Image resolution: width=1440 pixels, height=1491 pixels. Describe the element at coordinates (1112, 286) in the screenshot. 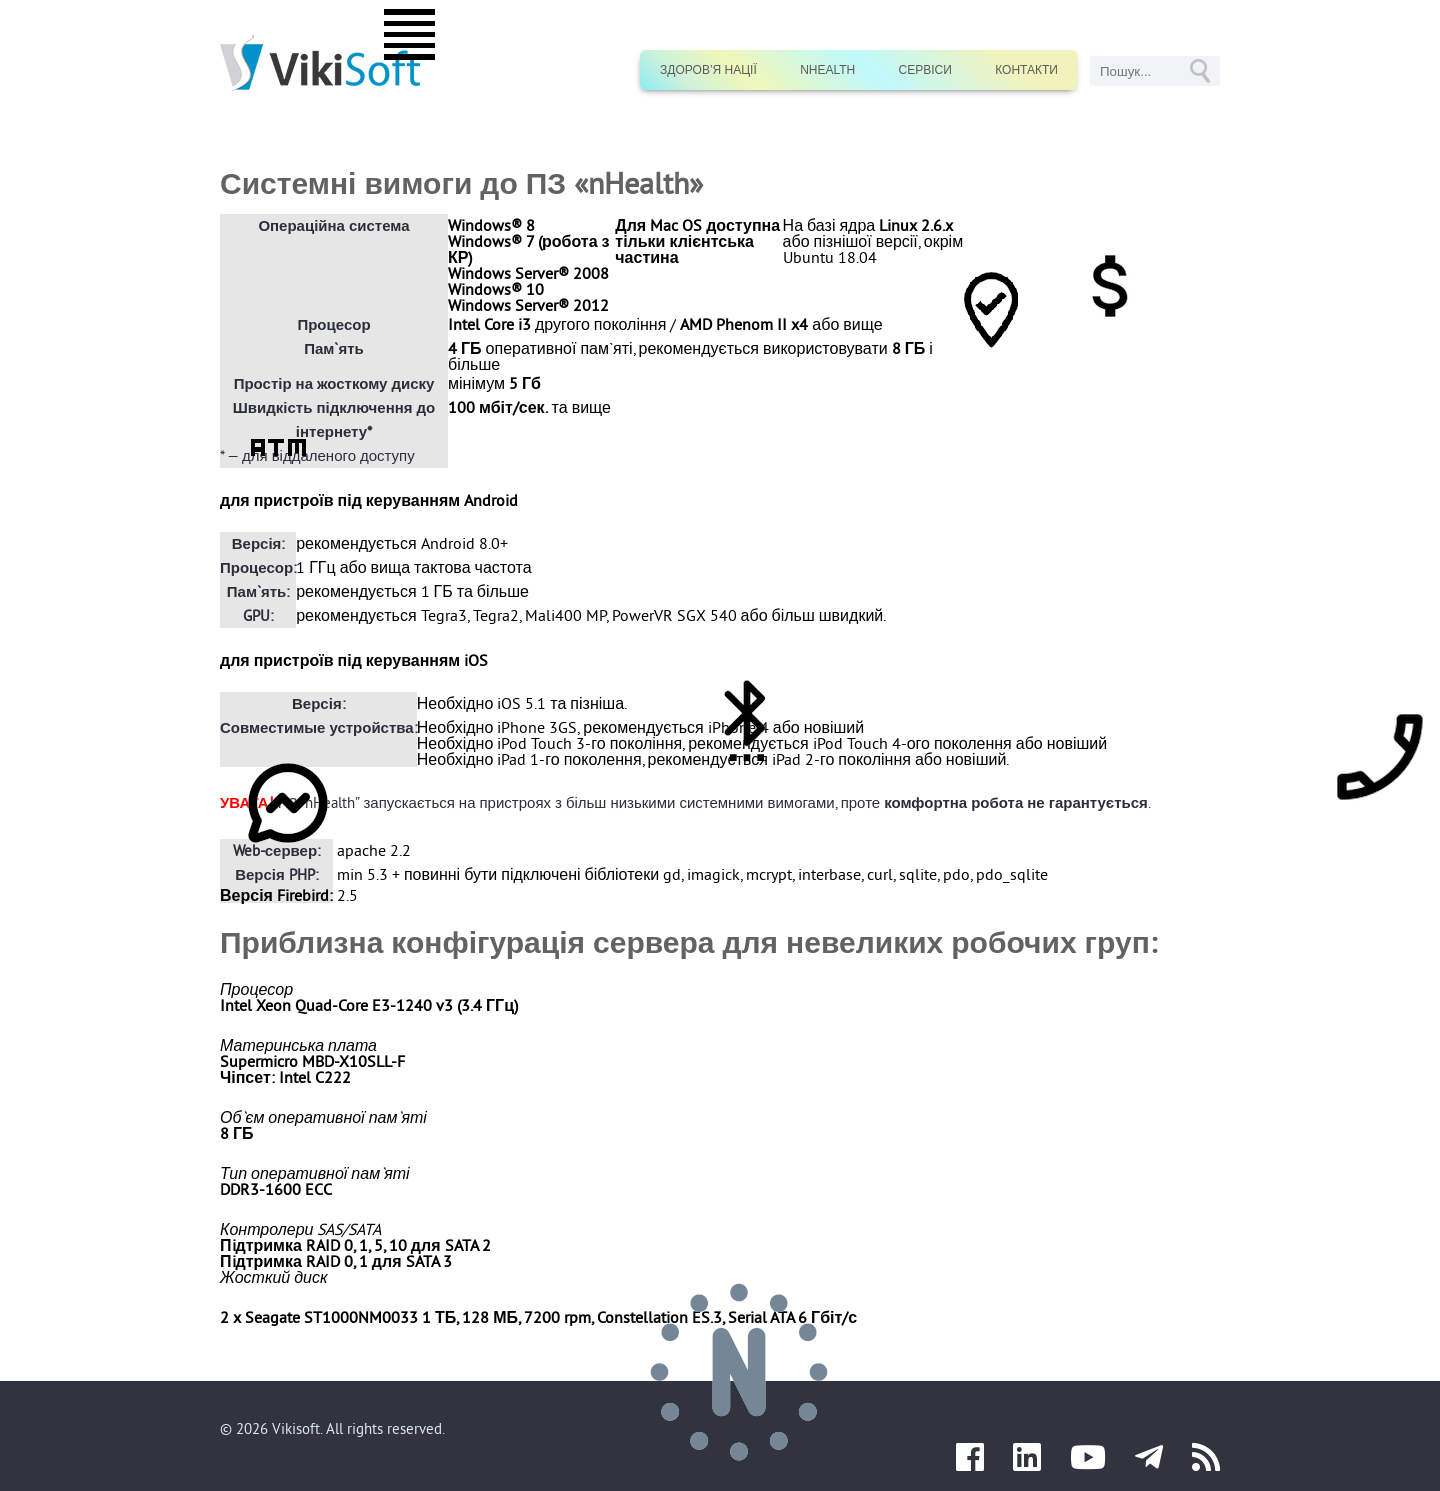

I see `view pricing or payment details` at that location.